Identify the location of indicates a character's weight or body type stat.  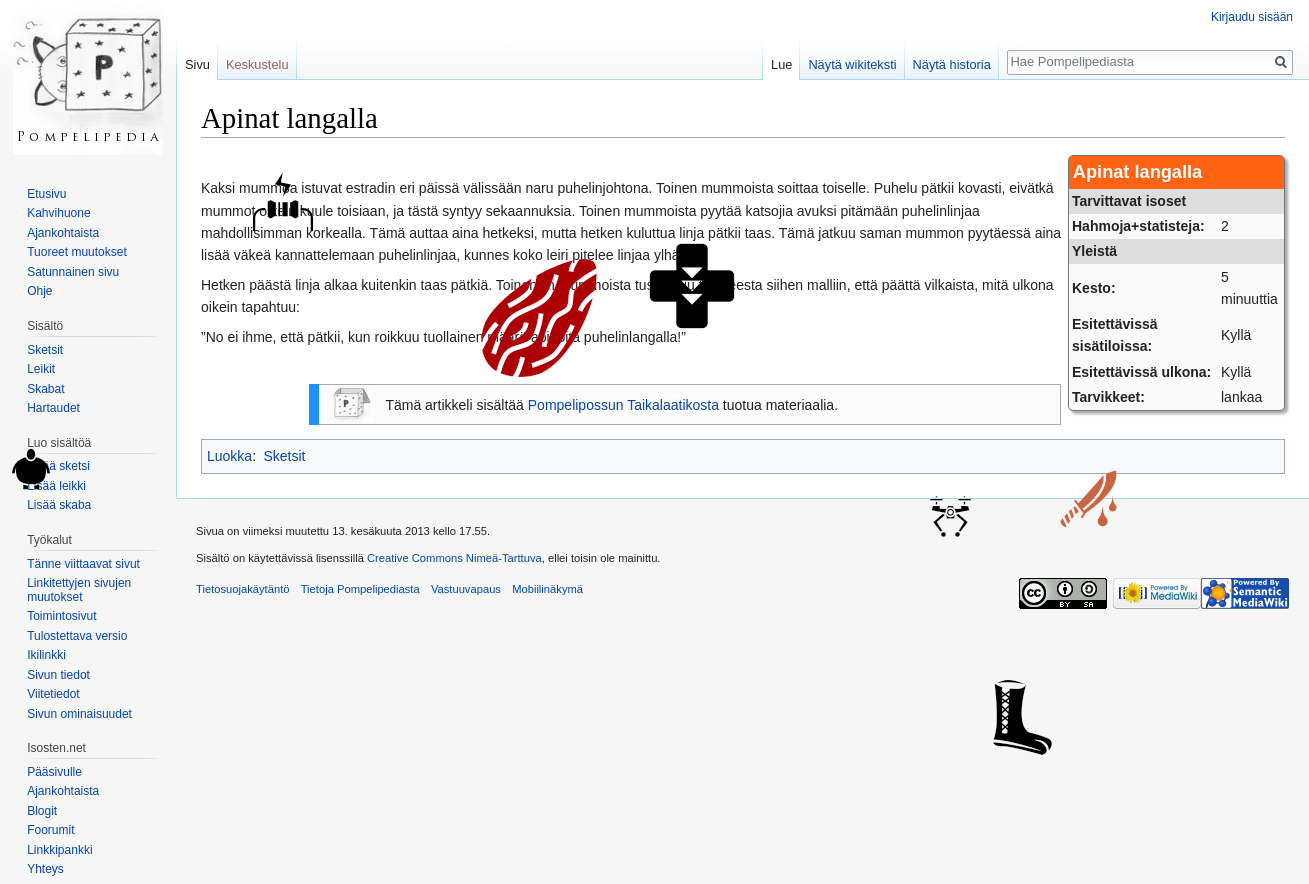
(31, 469).